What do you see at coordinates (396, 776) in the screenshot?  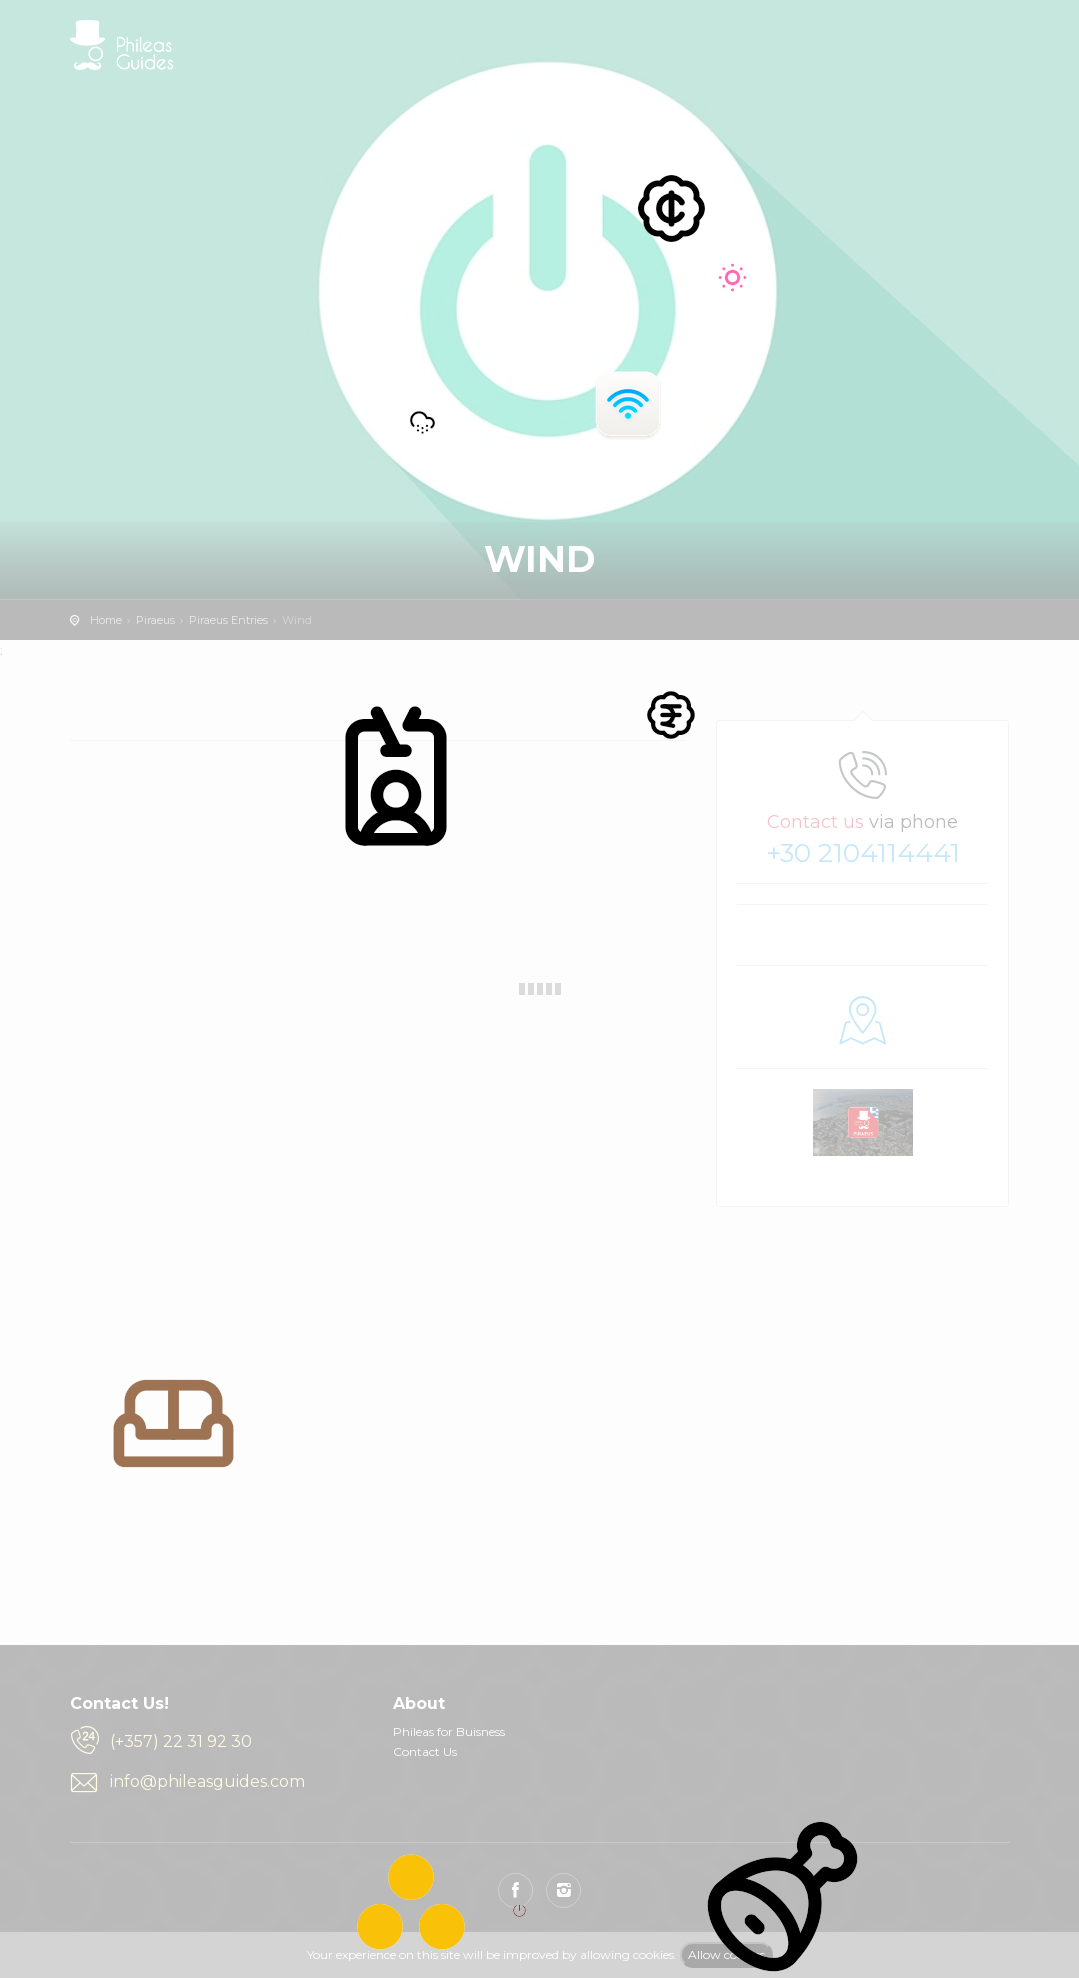 I see `view employee badge or identification` at bounding box center [396, 776].